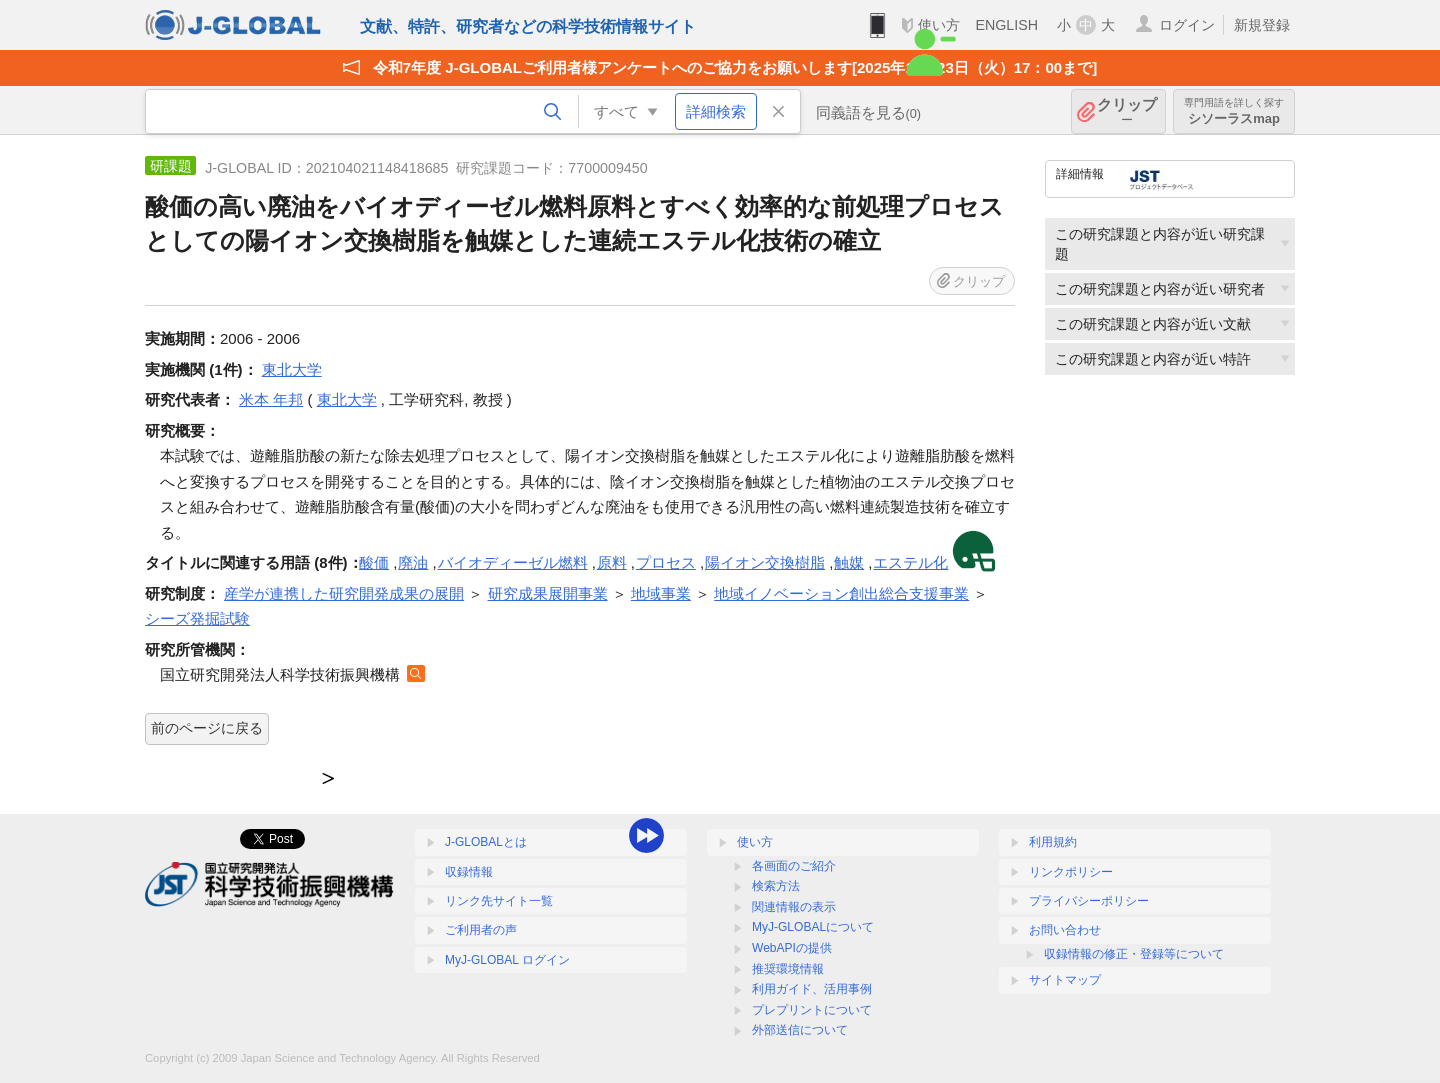 This screenshot has width=1440, height=1083. I want to click on access football or sports content, so click(974, 552).